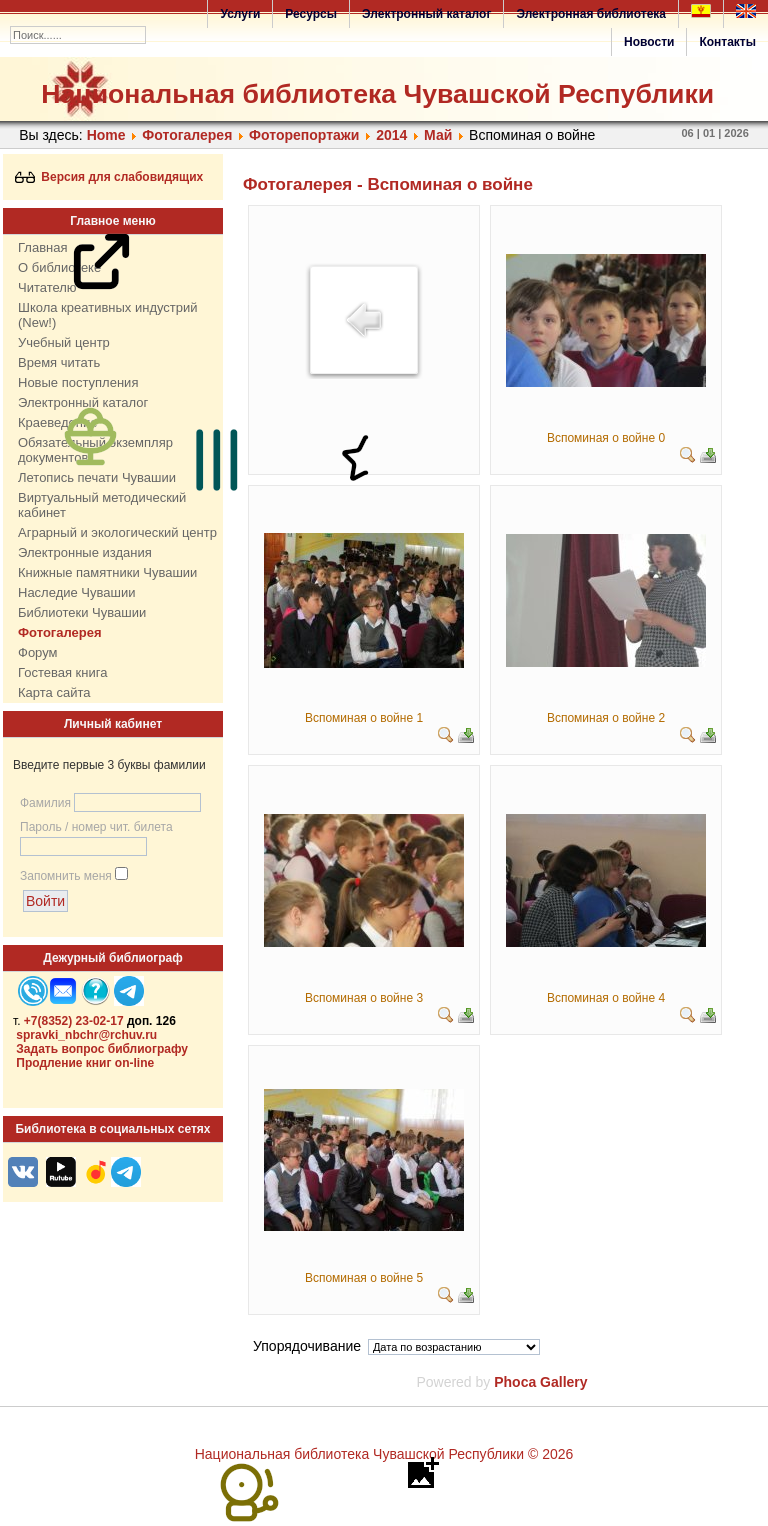 This screenshot has height=1526, width=768. Describe the element at coordinates (366, 459) in the screenshot. I see `indicates a partial or half-star rating` at that location.